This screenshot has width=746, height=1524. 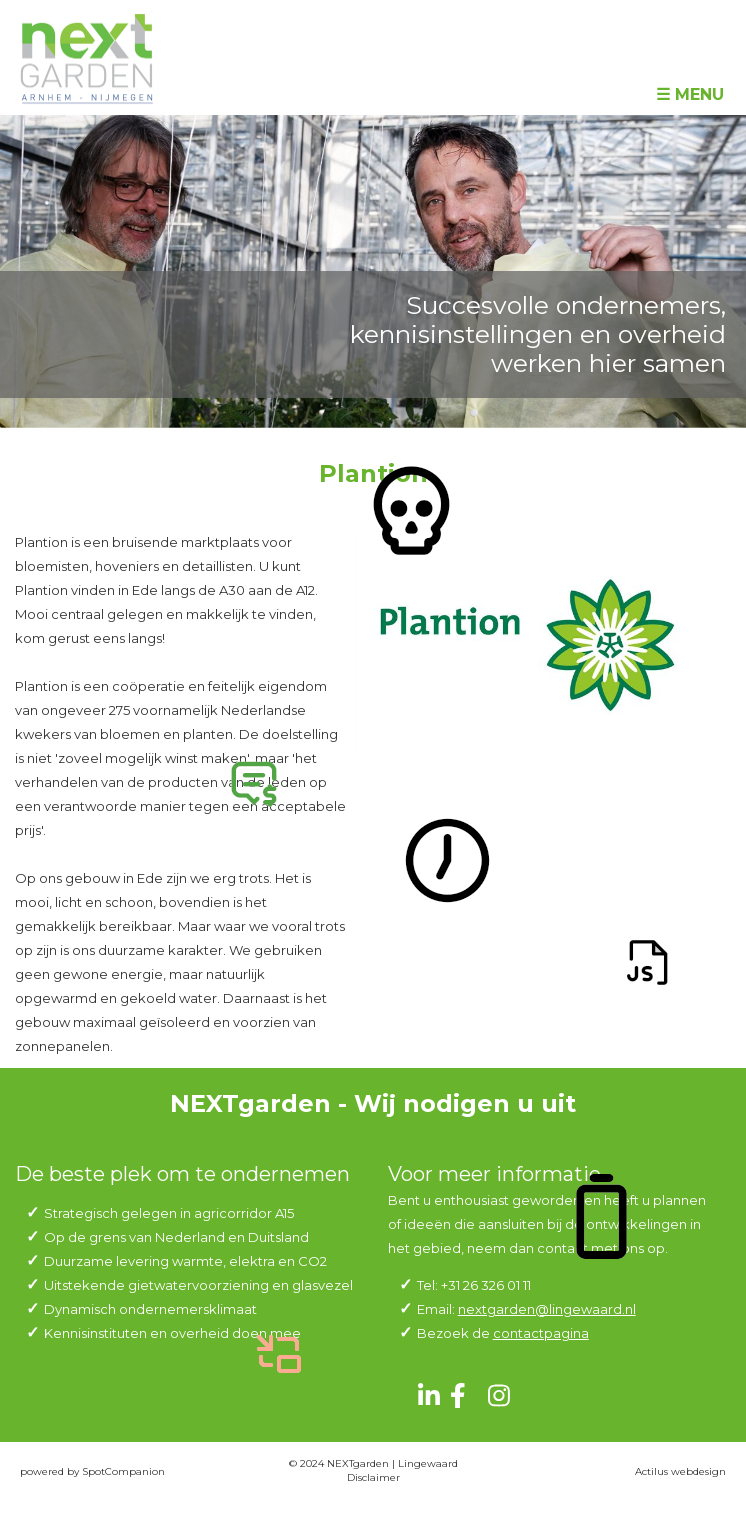 I want to click on view current time, so click(x=447, y=860).